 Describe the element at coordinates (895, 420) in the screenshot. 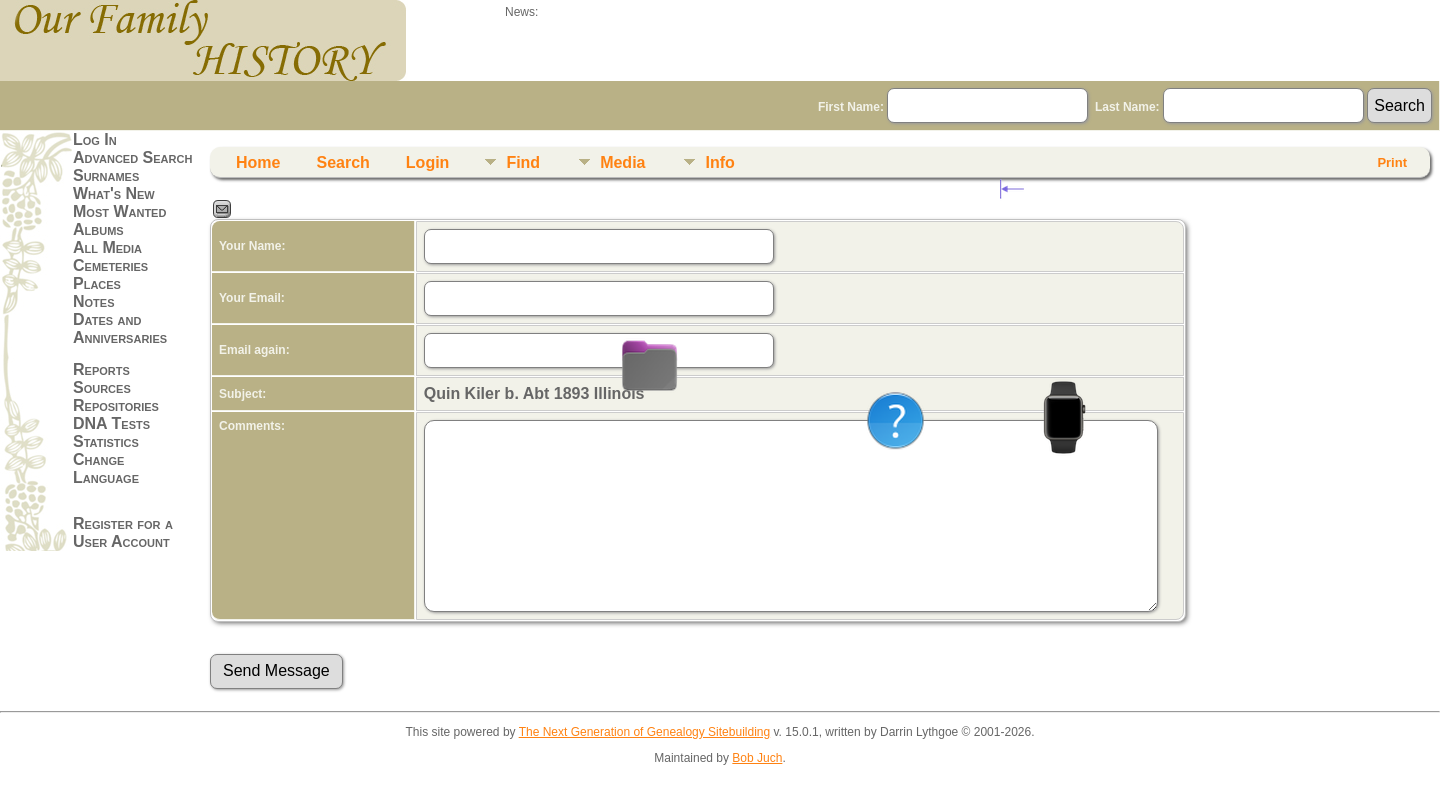

I see `access help documentation or support` at that location.